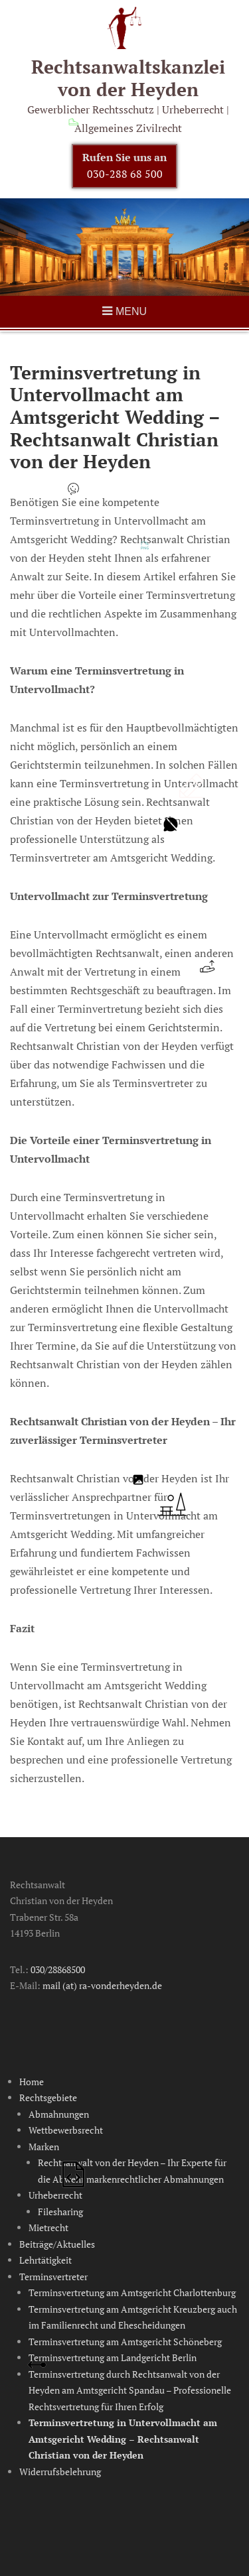 The width and height of the screenshot is (249, 2576). What do you see at coordinates (37, 2364) in the screenshot?
I see `go back to the previous screen` at bounding box center [37, 2364].